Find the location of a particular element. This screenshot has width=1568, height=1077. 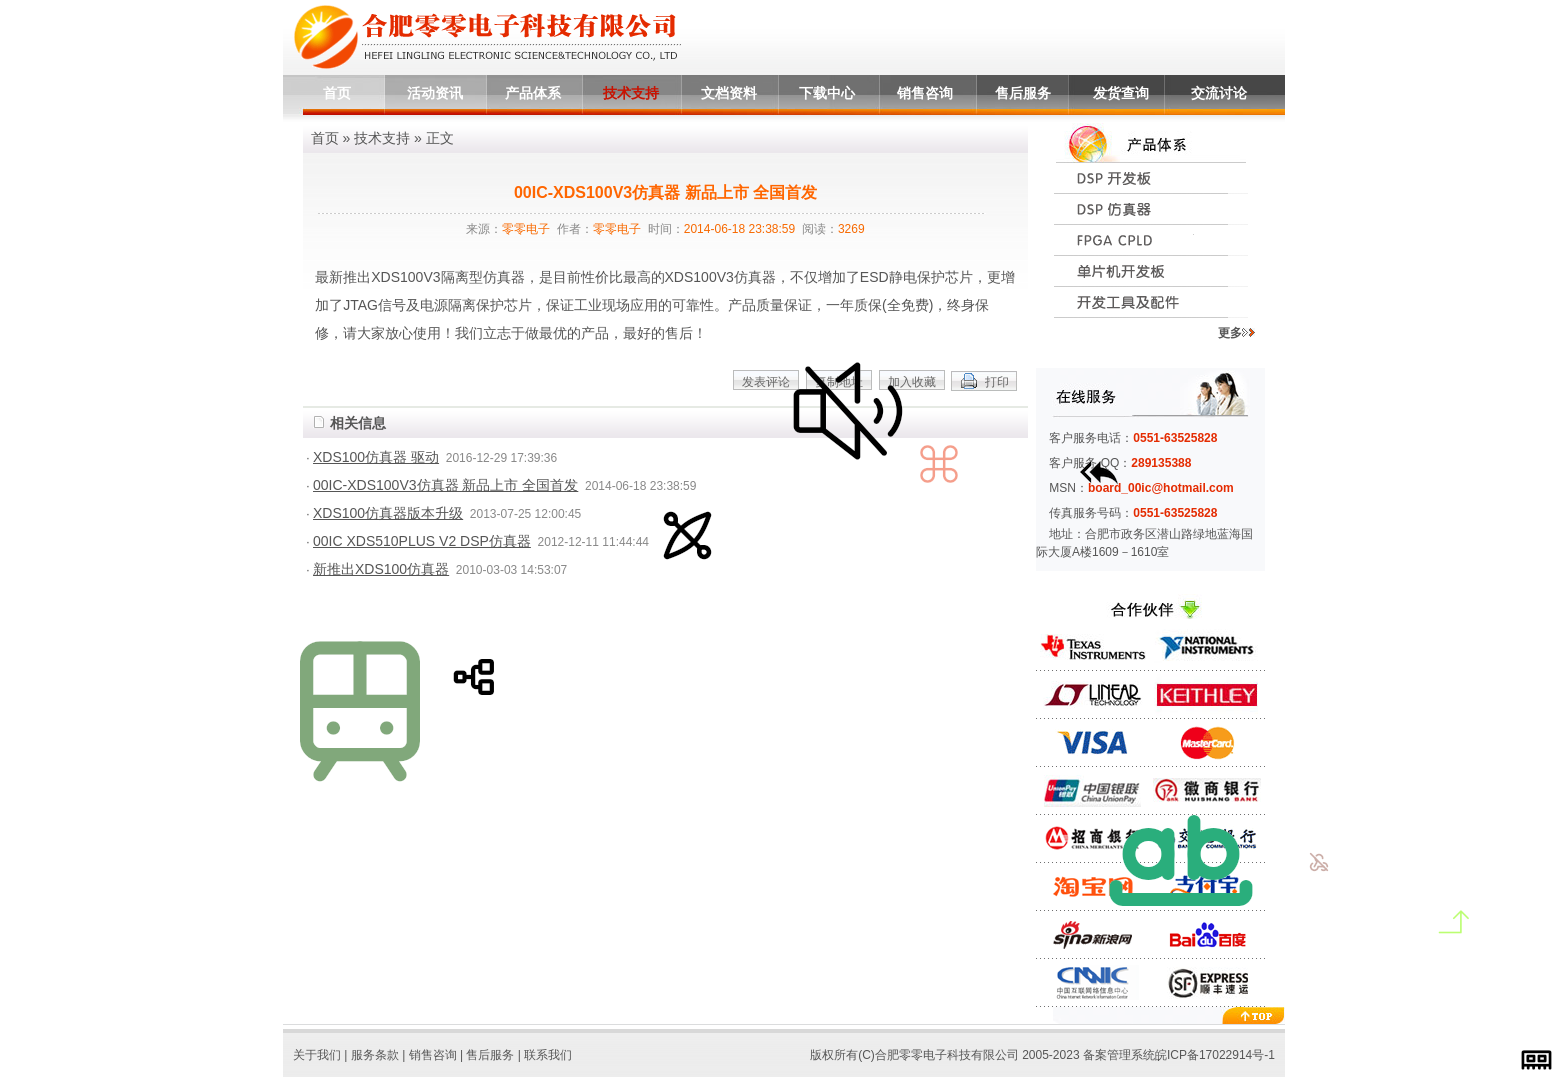

view tram or light rail transit options is located at coordinates (360, 708).